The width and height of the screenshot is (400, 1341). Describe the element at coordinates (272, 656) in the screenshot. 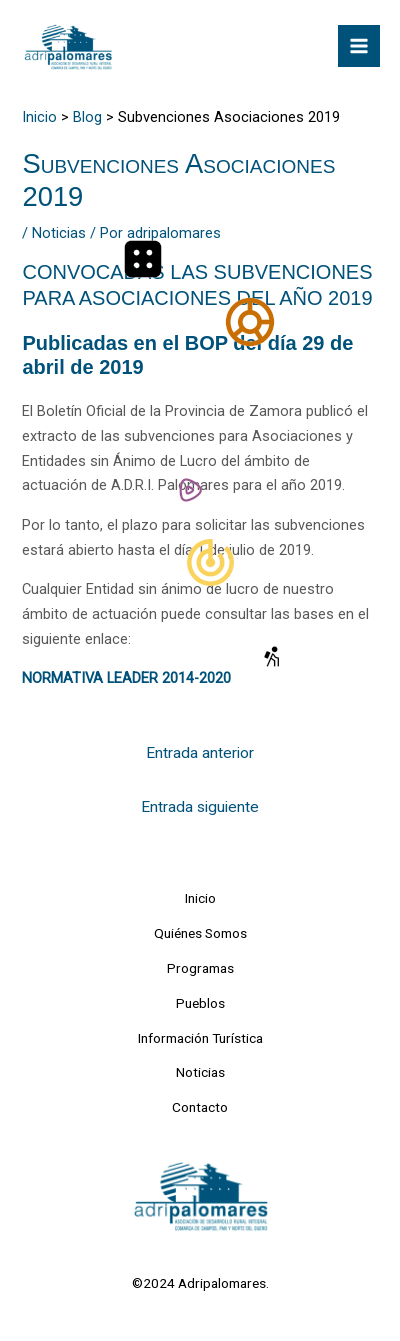

I see `access hiking trails or outdoor activities` at that location.